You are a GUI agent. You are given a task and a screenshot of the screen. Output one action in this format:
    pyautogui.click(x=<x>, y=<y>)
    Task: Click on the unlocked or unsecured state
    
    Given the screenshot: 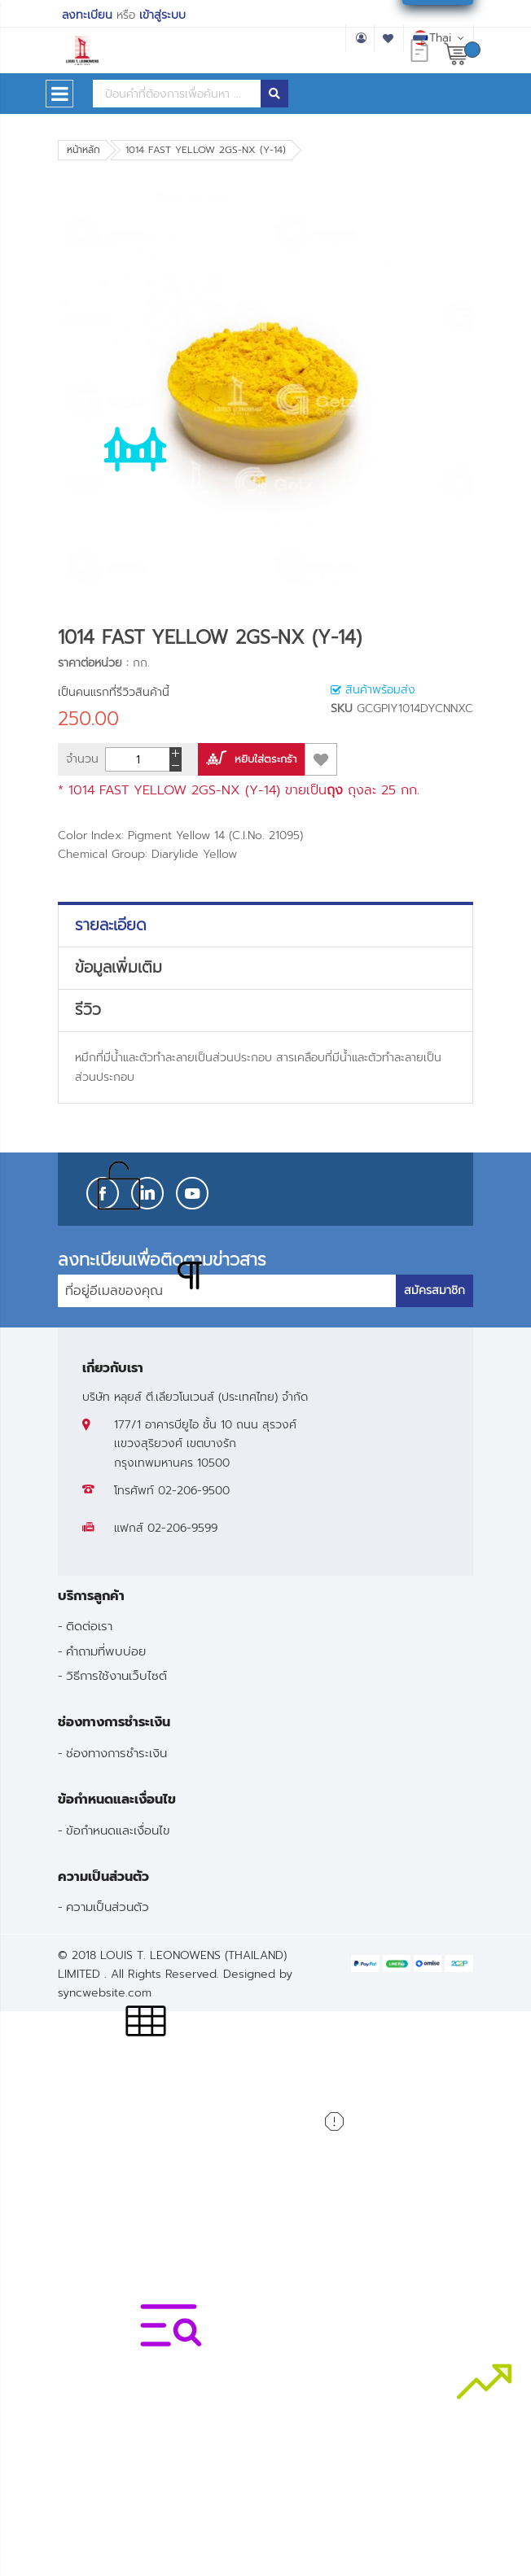 What is the action you would take?
    pyautogui.click(x=119, y=1188)
    